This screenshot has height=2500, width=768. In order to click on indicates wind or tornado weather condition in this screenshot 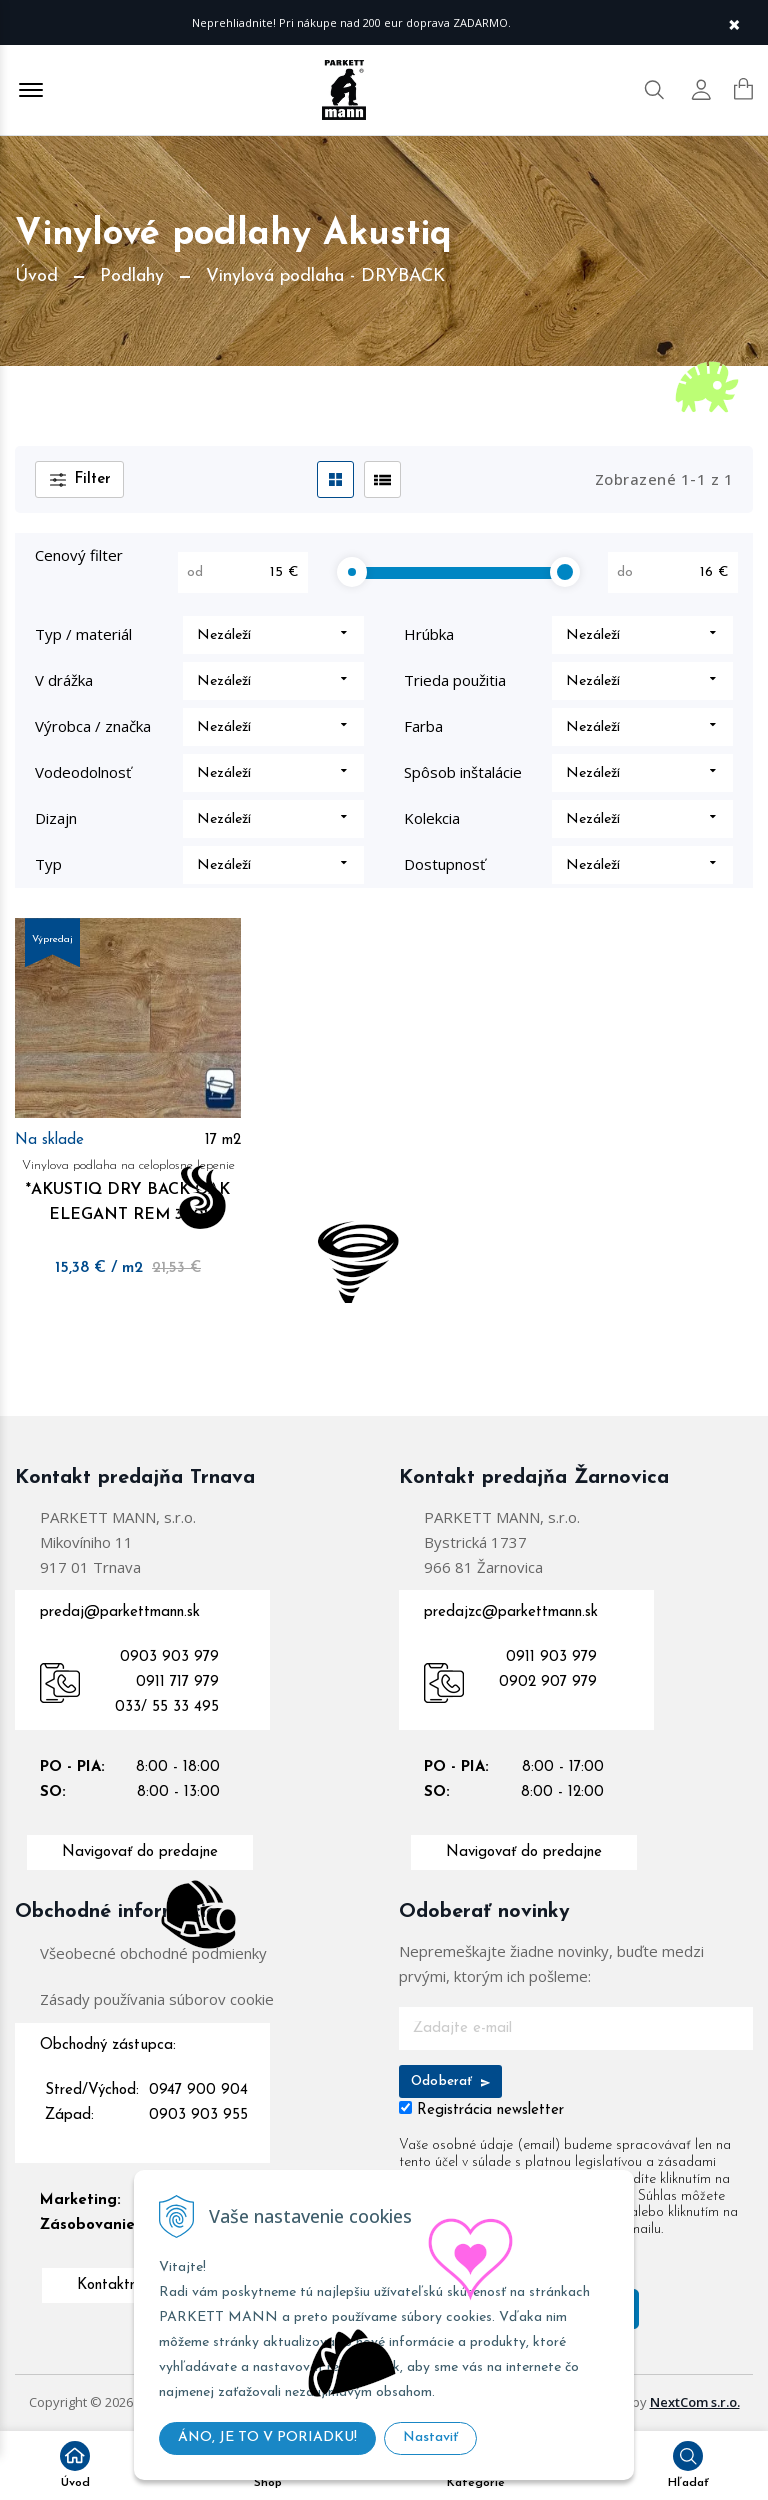, I will do `click(358, 1262)`.